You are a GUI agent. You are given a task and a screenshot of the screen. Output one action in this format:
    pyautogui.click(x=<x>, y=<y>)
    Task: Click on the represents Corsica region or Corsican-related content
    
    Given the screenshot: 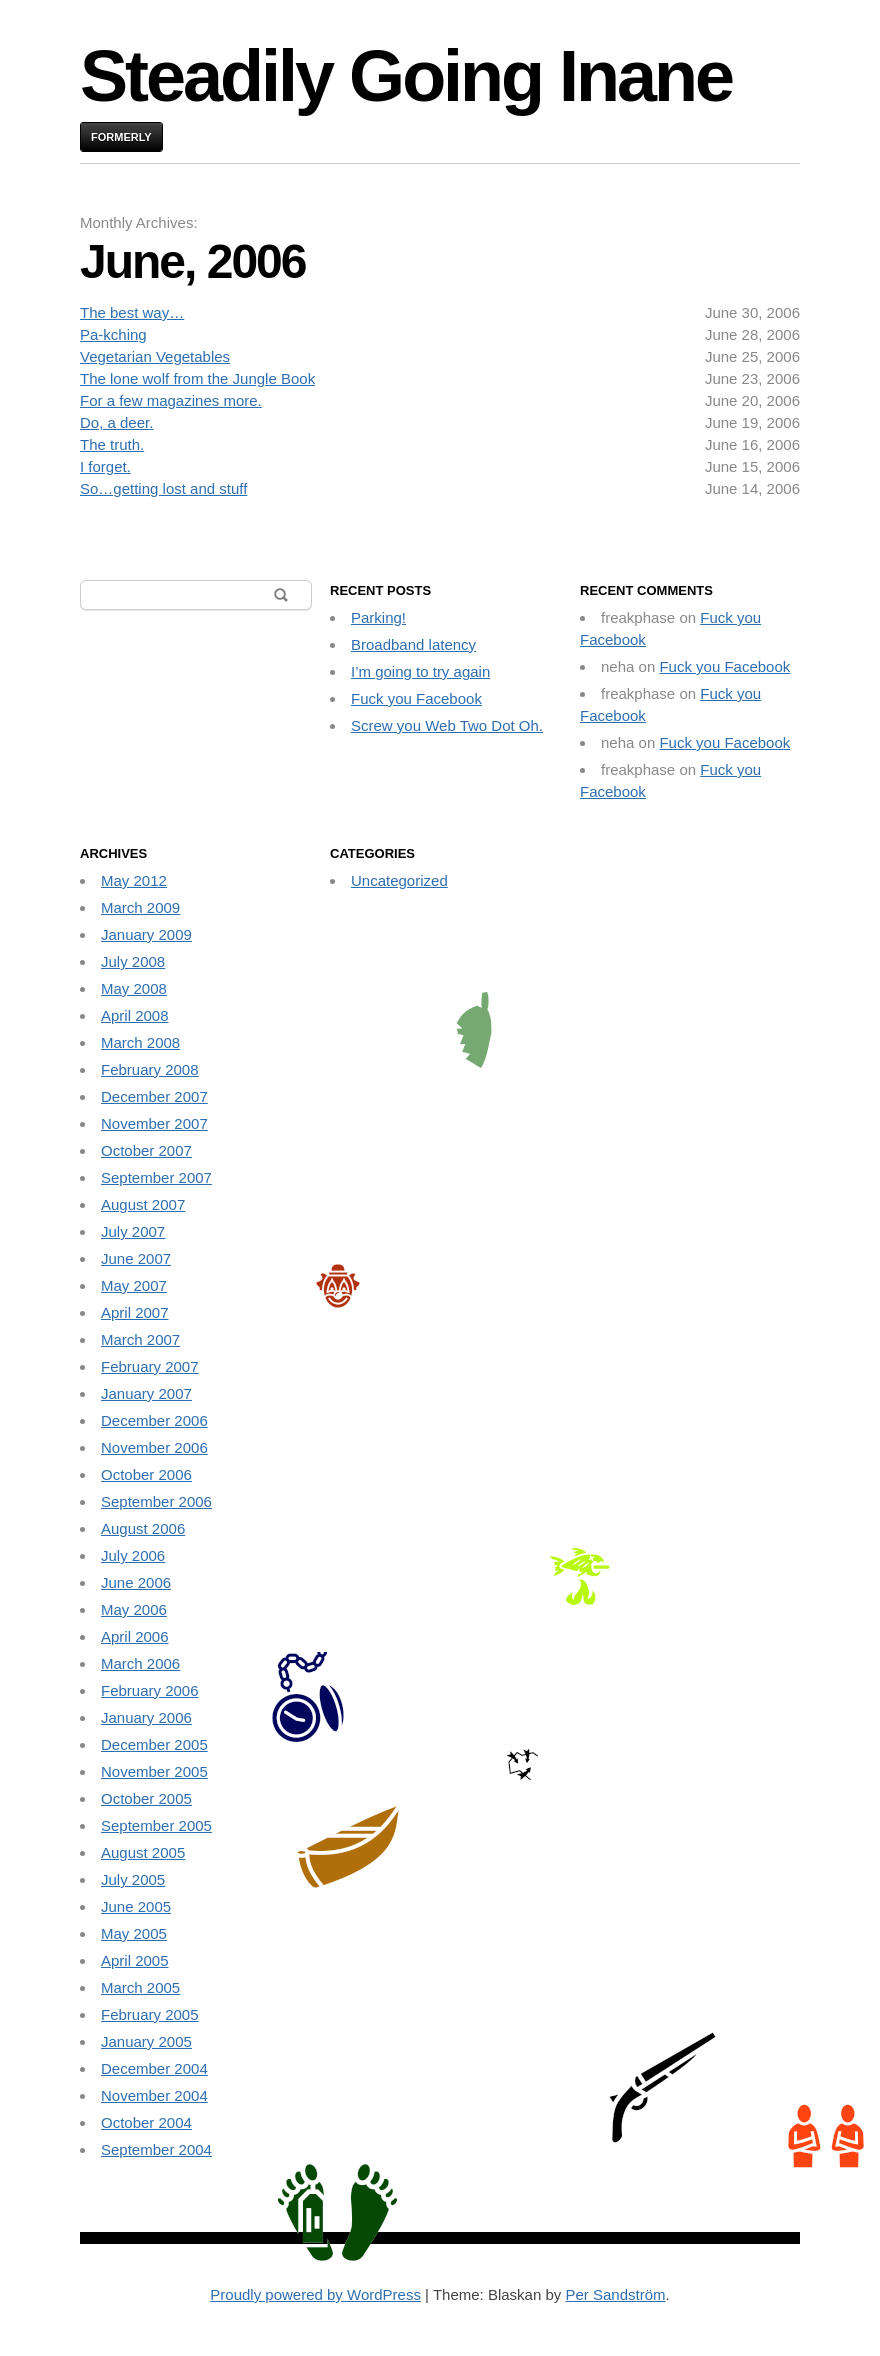 What is the action you would take?
    pyautogui.click(x=474, y=1030)
    